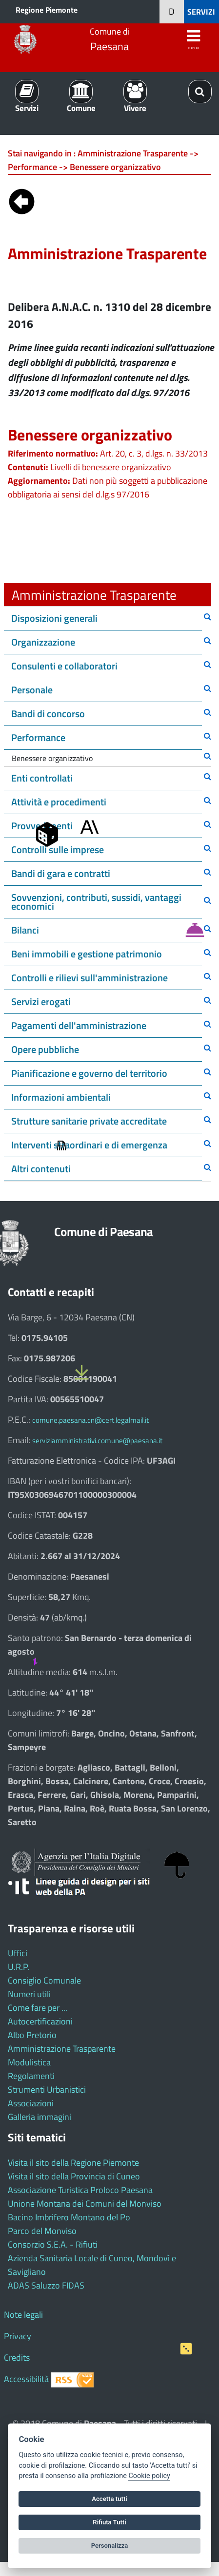 Image resolution: width=219 pixels, height=2576 pixels. Describe the element at coordinates (186, 2348) in the screenshot. I see `roll dice or generate random result` at that location.